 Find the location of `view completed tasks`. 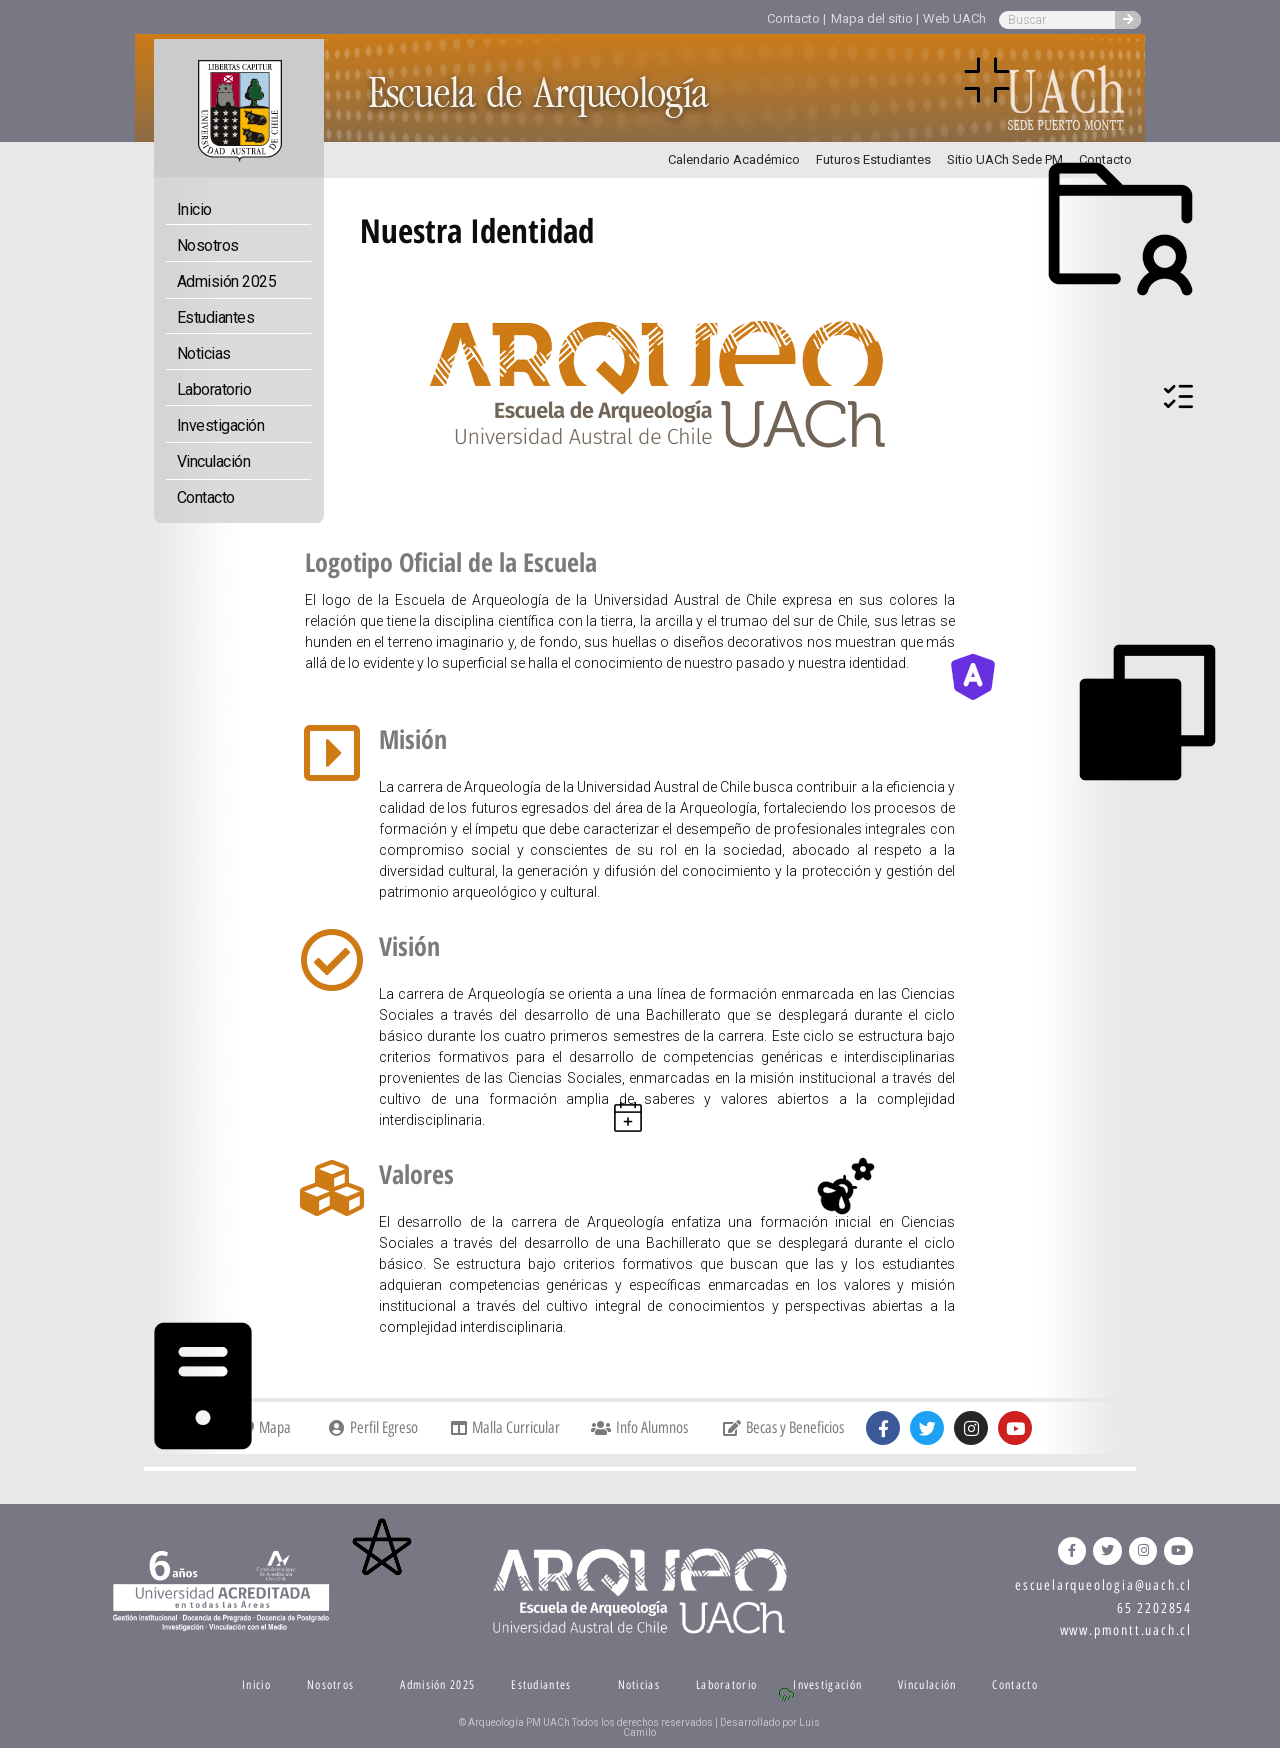

view completed tasks is located at coordinates (1178, 396).